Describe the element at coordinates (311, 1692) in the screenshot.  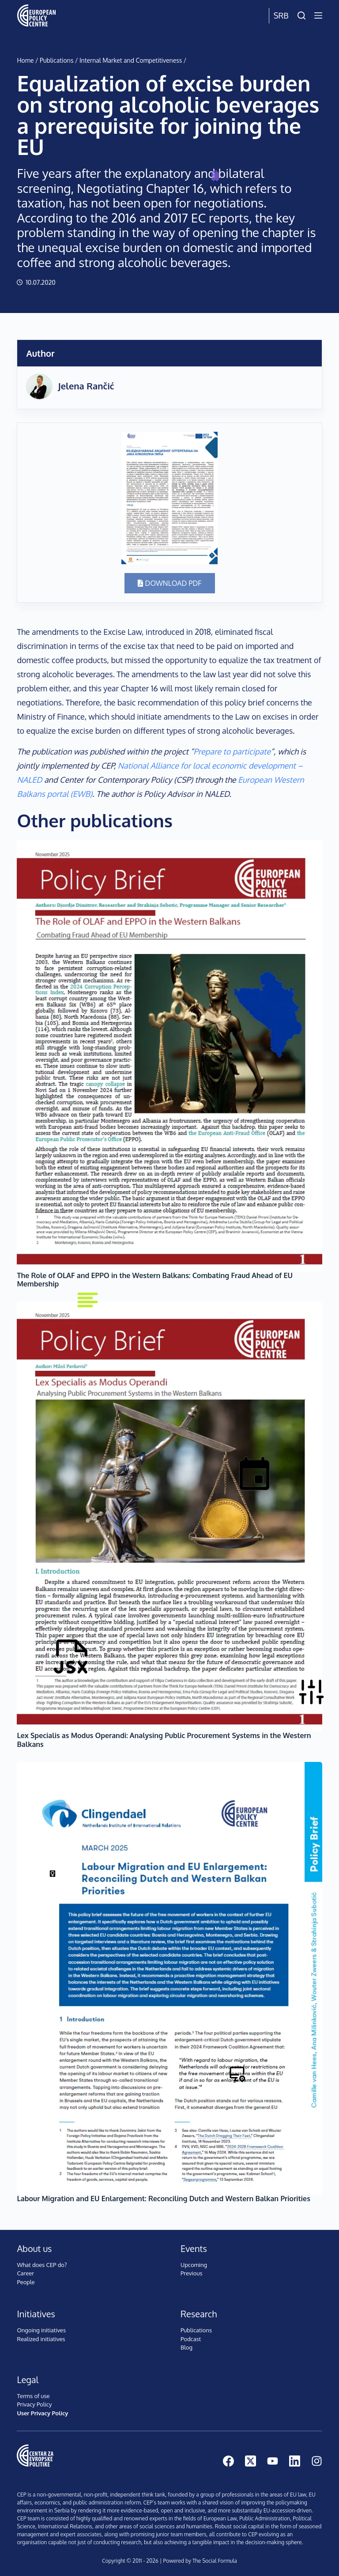
I see `adjust settings or preferences` at that location.